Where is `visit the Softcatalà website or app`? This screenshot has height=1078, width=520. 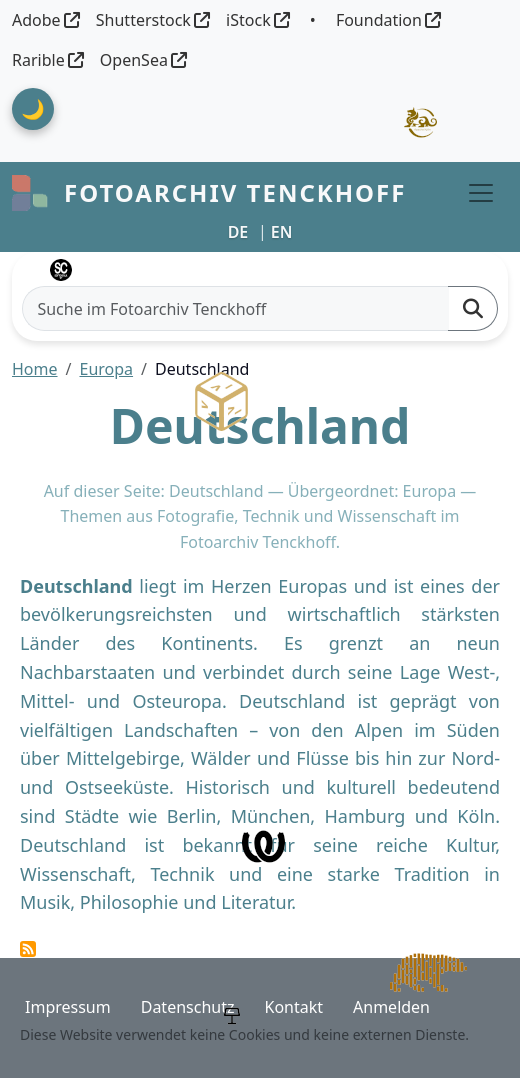
visit the Softcatalà website or app is located at coordinates (61, 270).